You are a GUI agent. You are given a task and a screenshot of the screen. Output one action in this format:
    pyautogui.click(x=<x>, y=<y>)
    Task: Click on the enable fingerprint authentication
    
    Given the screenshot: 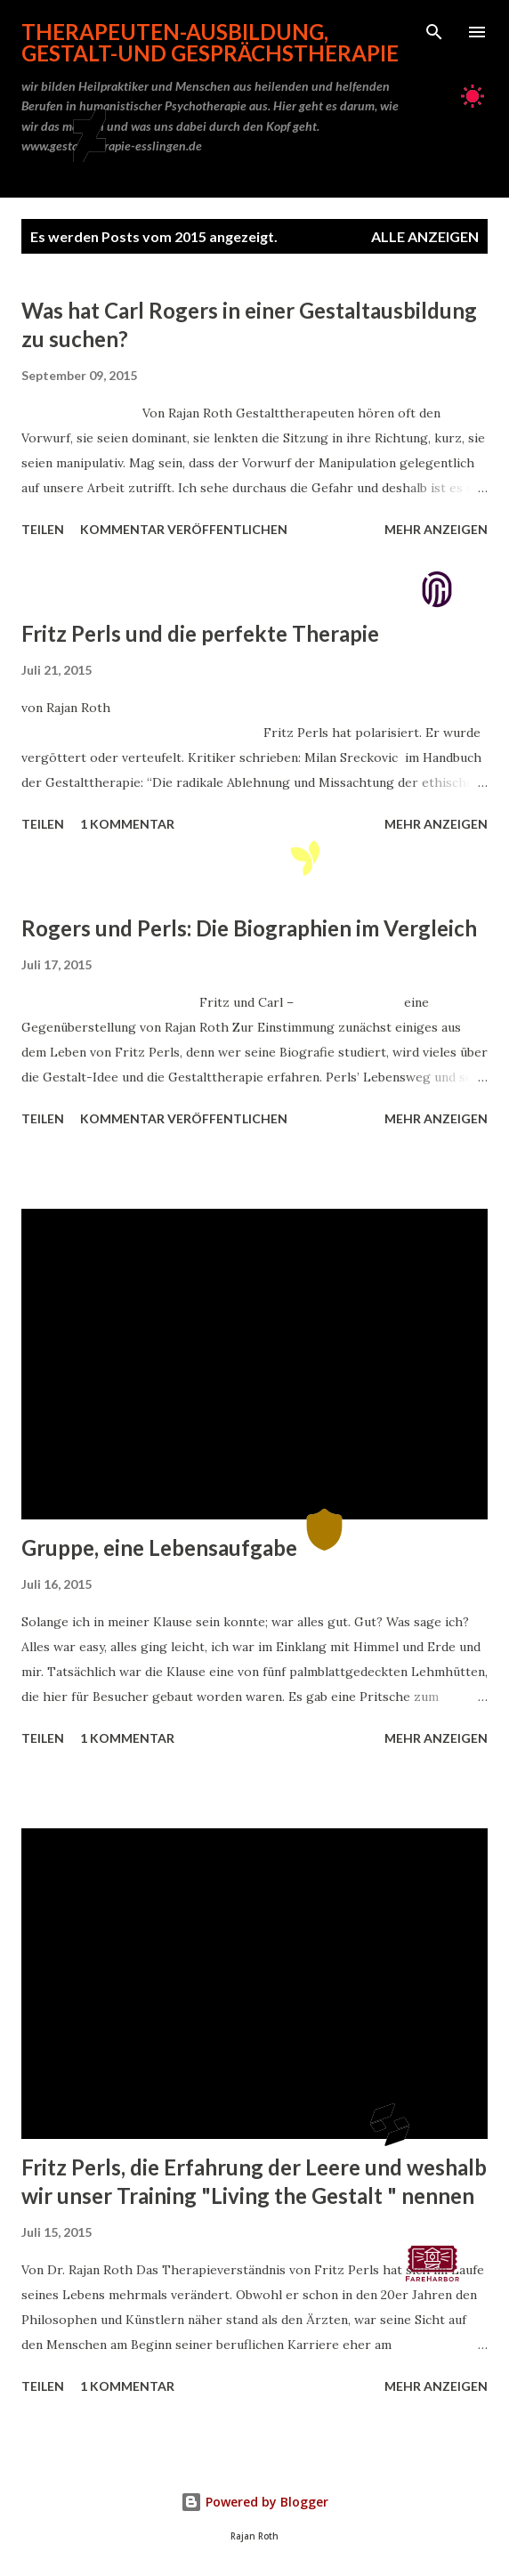 What is the action you would take?
    pyautogui.click(x=437, y=589)
    